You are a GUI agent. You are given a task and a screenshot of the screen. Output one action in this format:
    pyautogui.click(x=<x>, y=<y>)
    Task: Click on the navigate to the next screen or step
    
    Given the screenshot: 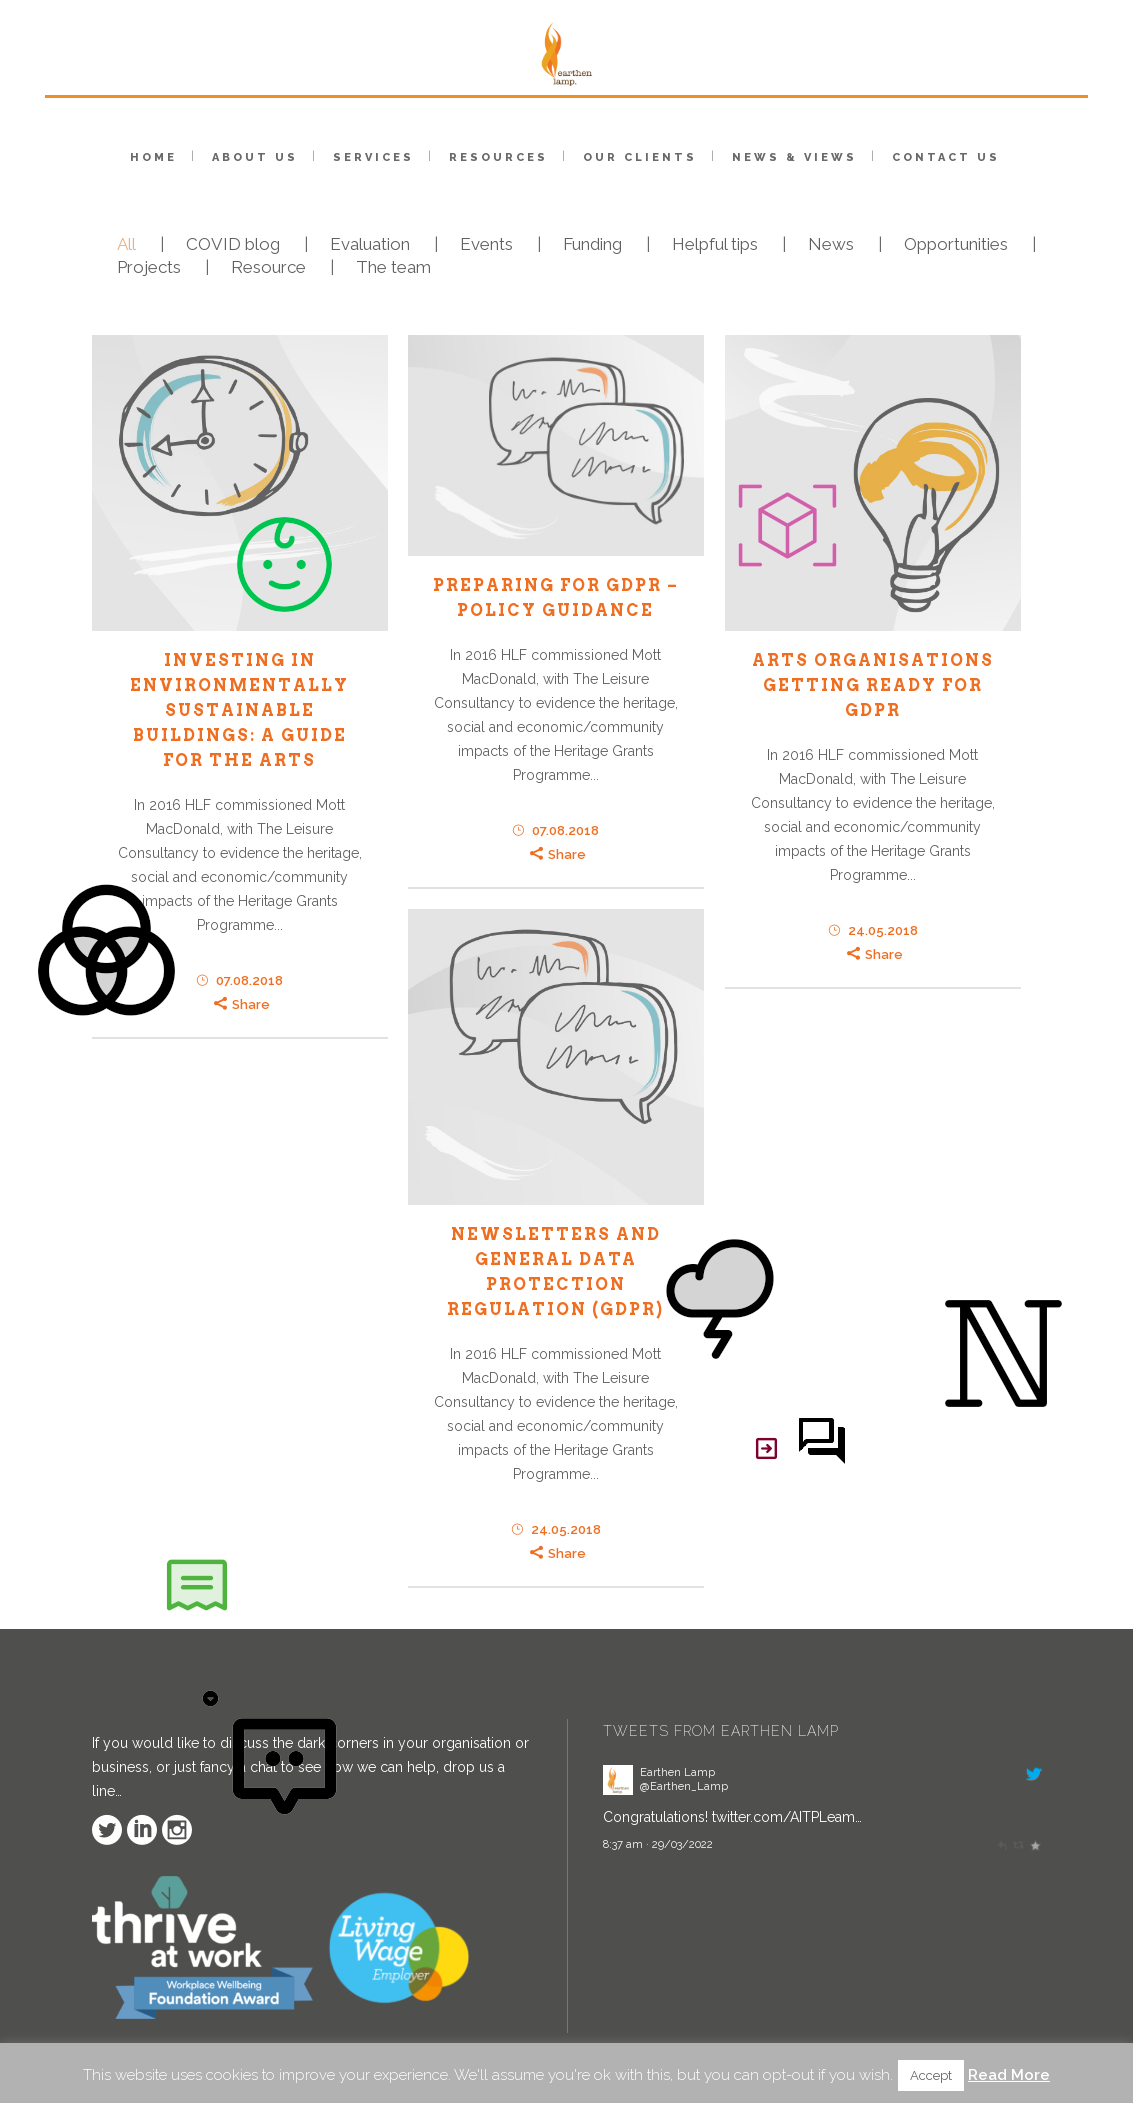 What is the action you would take?
    pyautogui.click(x=766, y=1448)
    